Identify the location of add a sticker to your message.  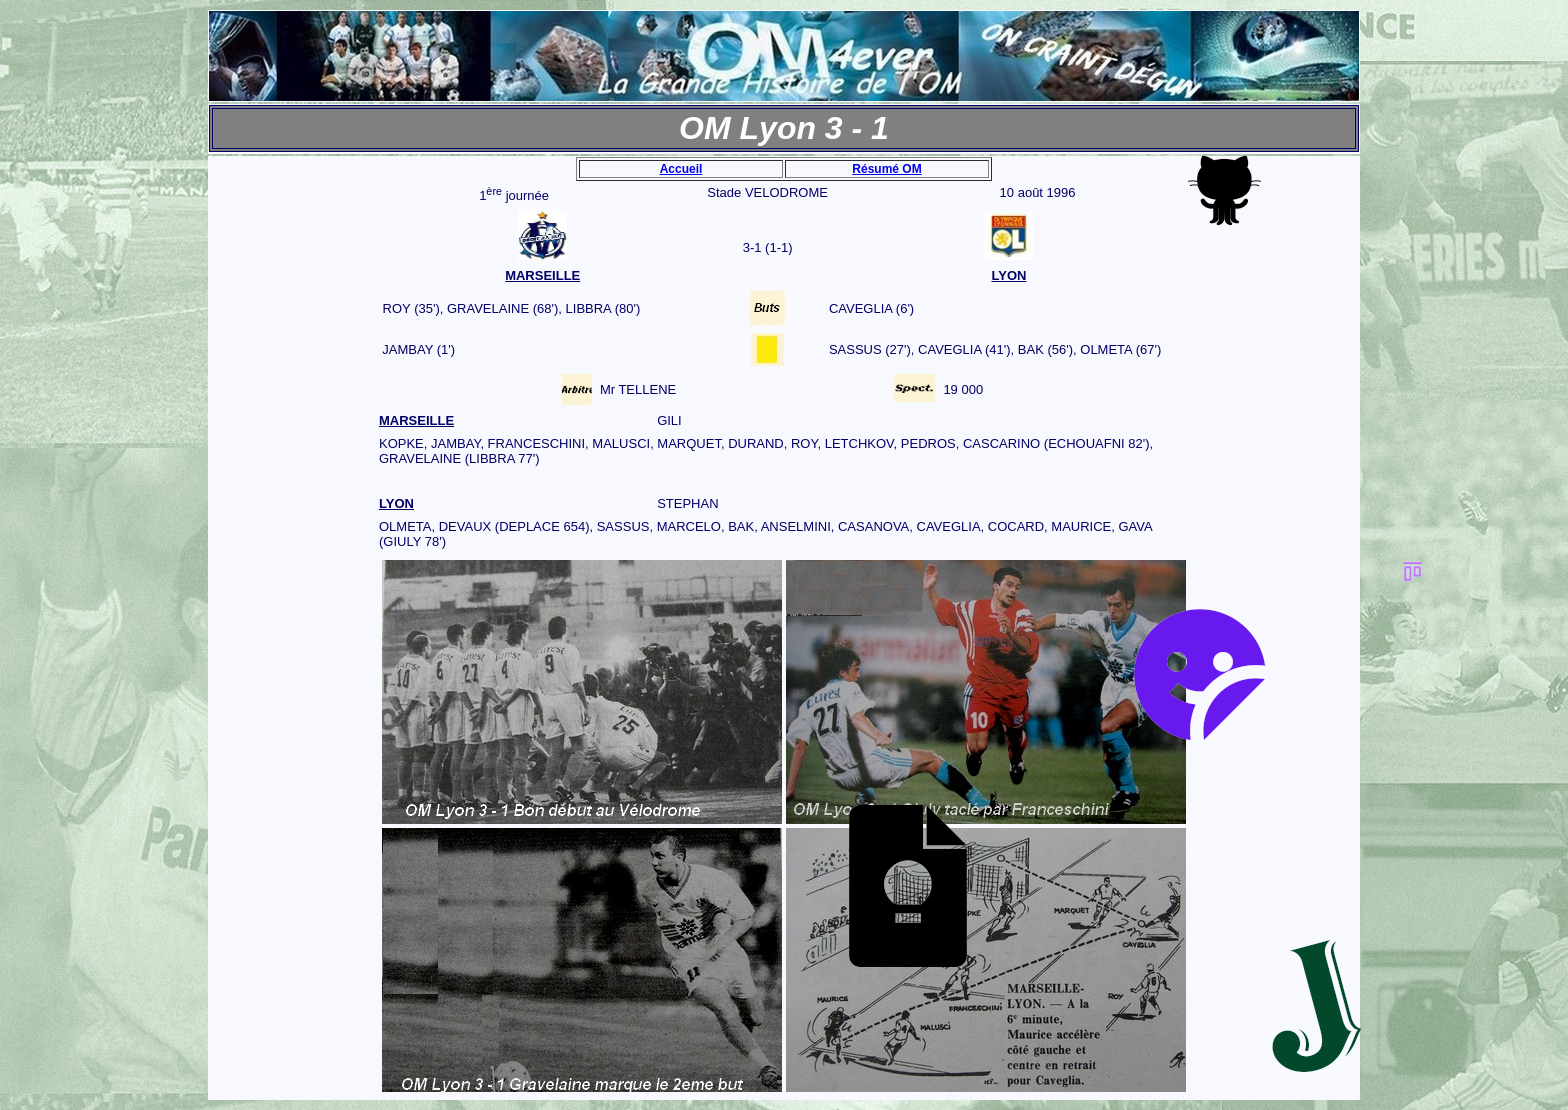
(1200, 675).